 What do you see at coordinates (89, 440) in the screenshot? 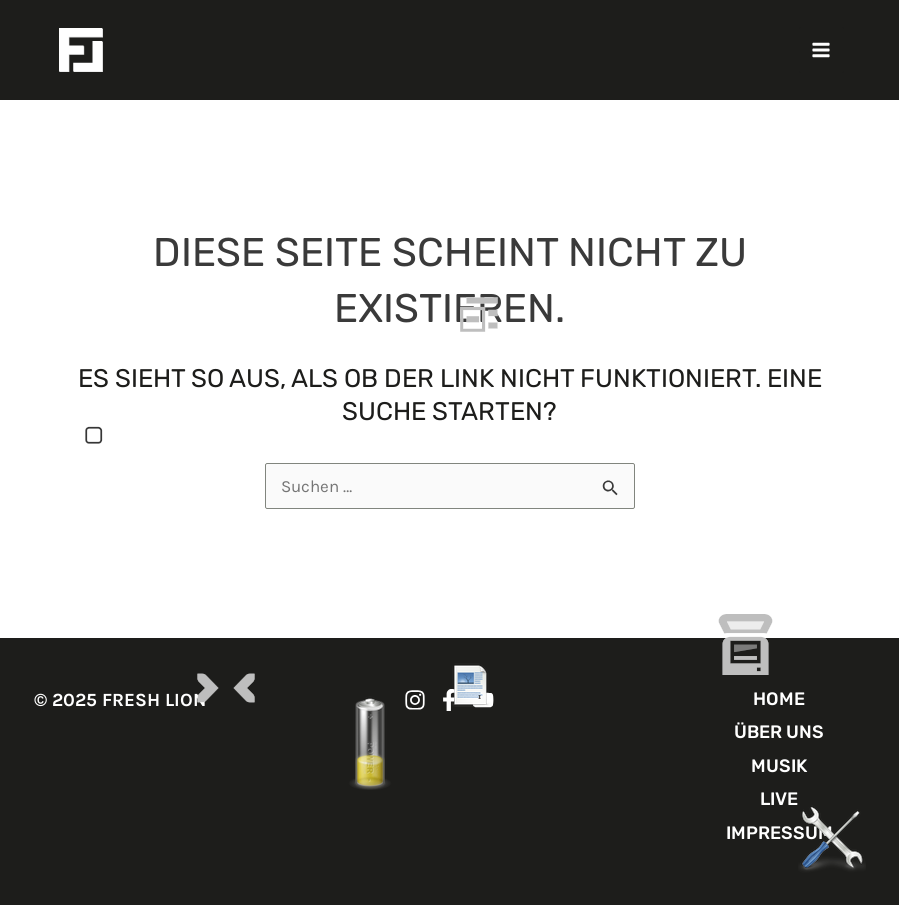
I see `empty checkbox or selection state` at bounding box center [89, 440].